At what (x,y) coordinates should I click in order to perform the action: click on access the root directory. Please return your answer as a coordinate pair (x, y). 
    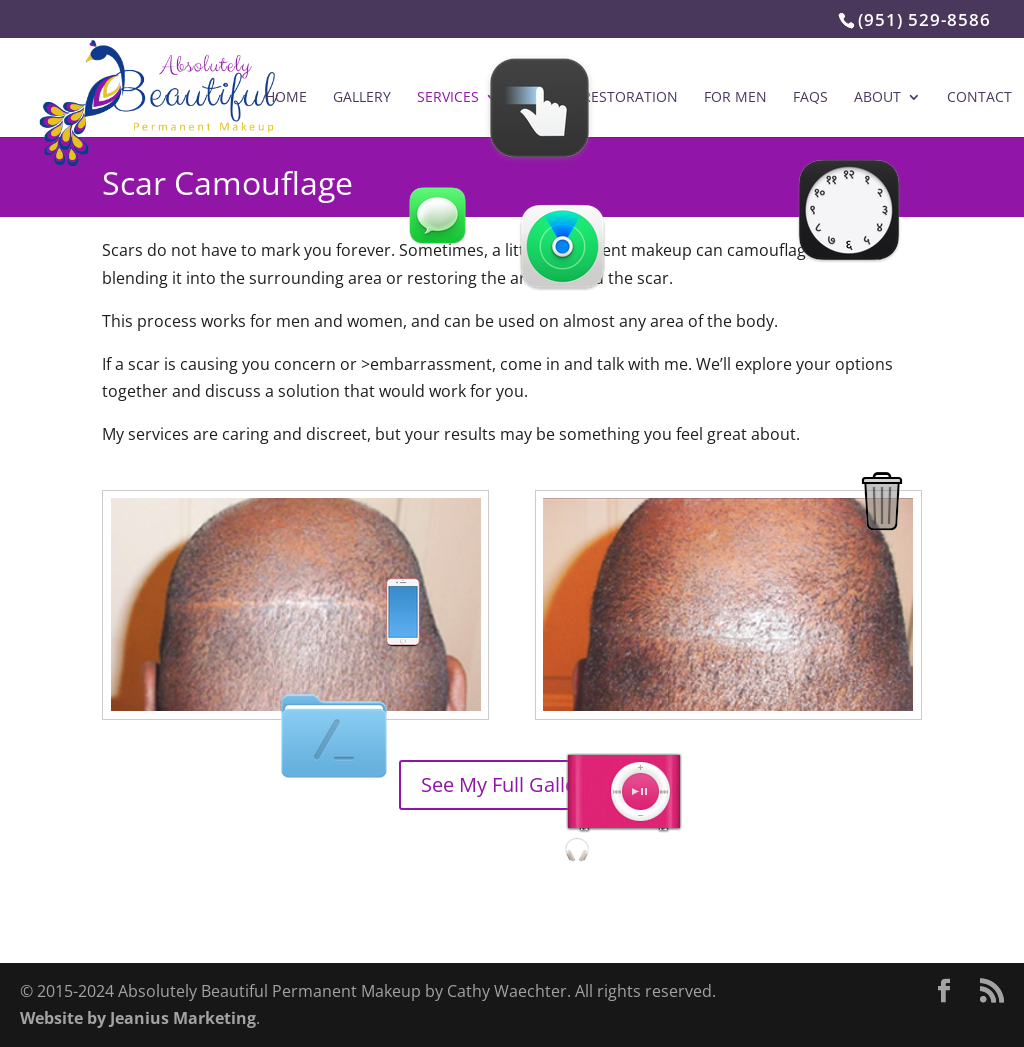
    Looking at the image, I should click on (334, 736).